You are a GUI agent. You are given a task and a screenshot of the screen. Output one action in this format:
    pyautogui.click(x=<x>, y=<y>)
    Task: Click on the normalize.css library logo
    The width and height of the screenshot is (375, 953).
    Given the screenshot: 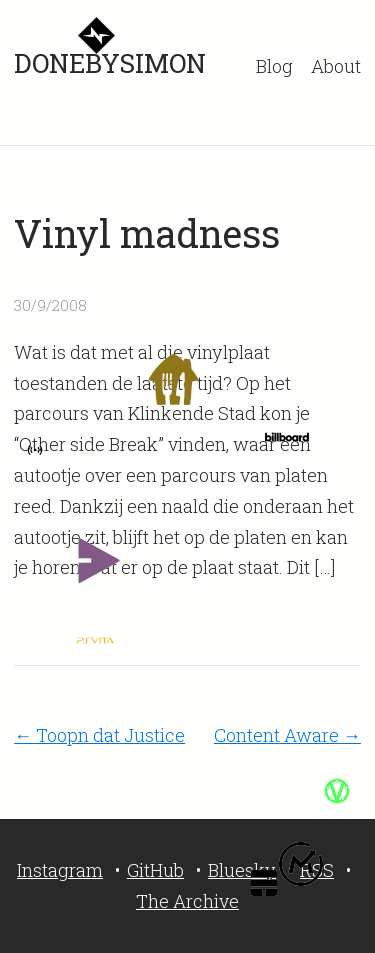 What is the action you would take?
    pyautogui.click(x=96, y=35)
    